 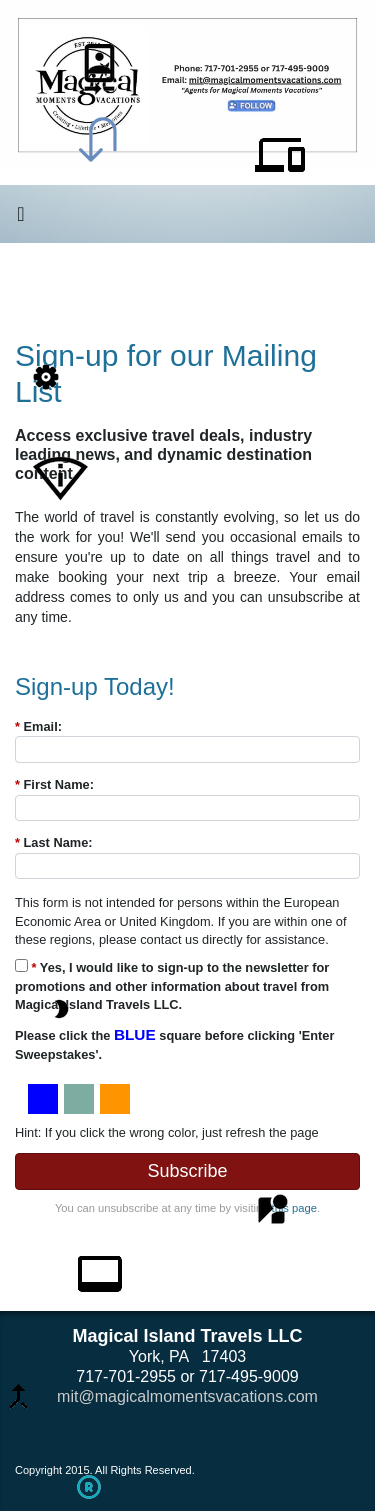 I want to click on video player with caption or subtitle area, so click(x=100, y=1274).